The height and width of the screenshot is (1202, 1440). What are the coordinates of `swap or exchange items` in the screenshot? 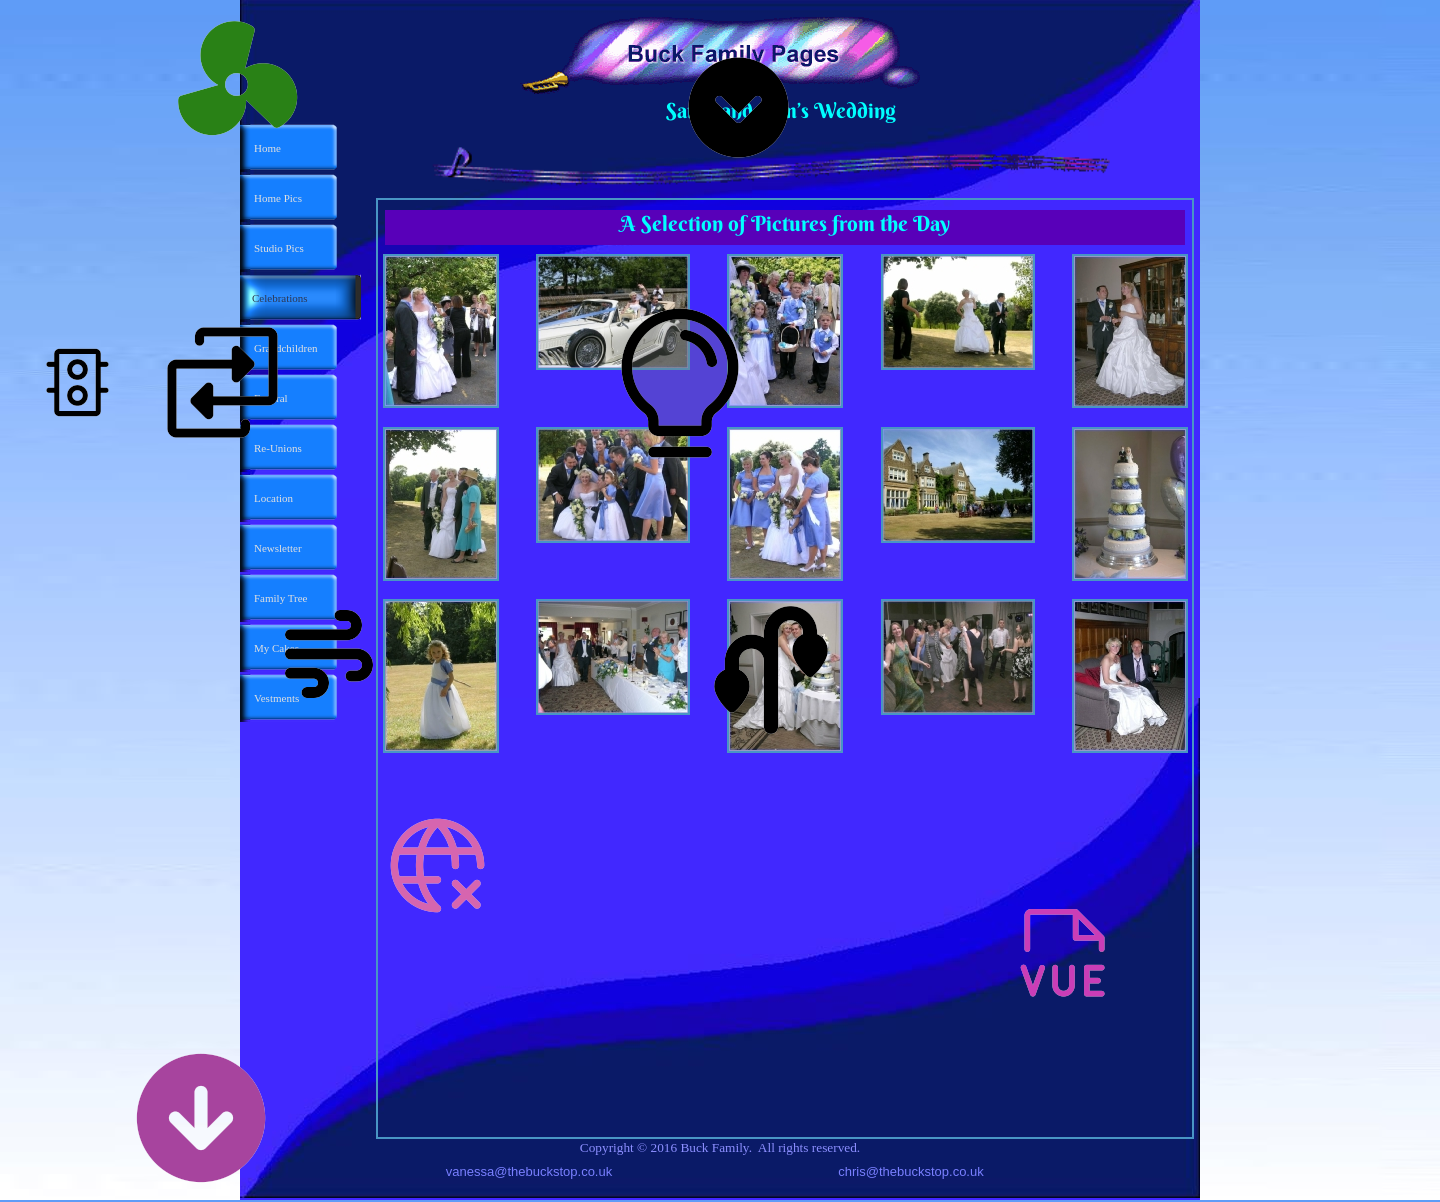 It's located at (222, 382).